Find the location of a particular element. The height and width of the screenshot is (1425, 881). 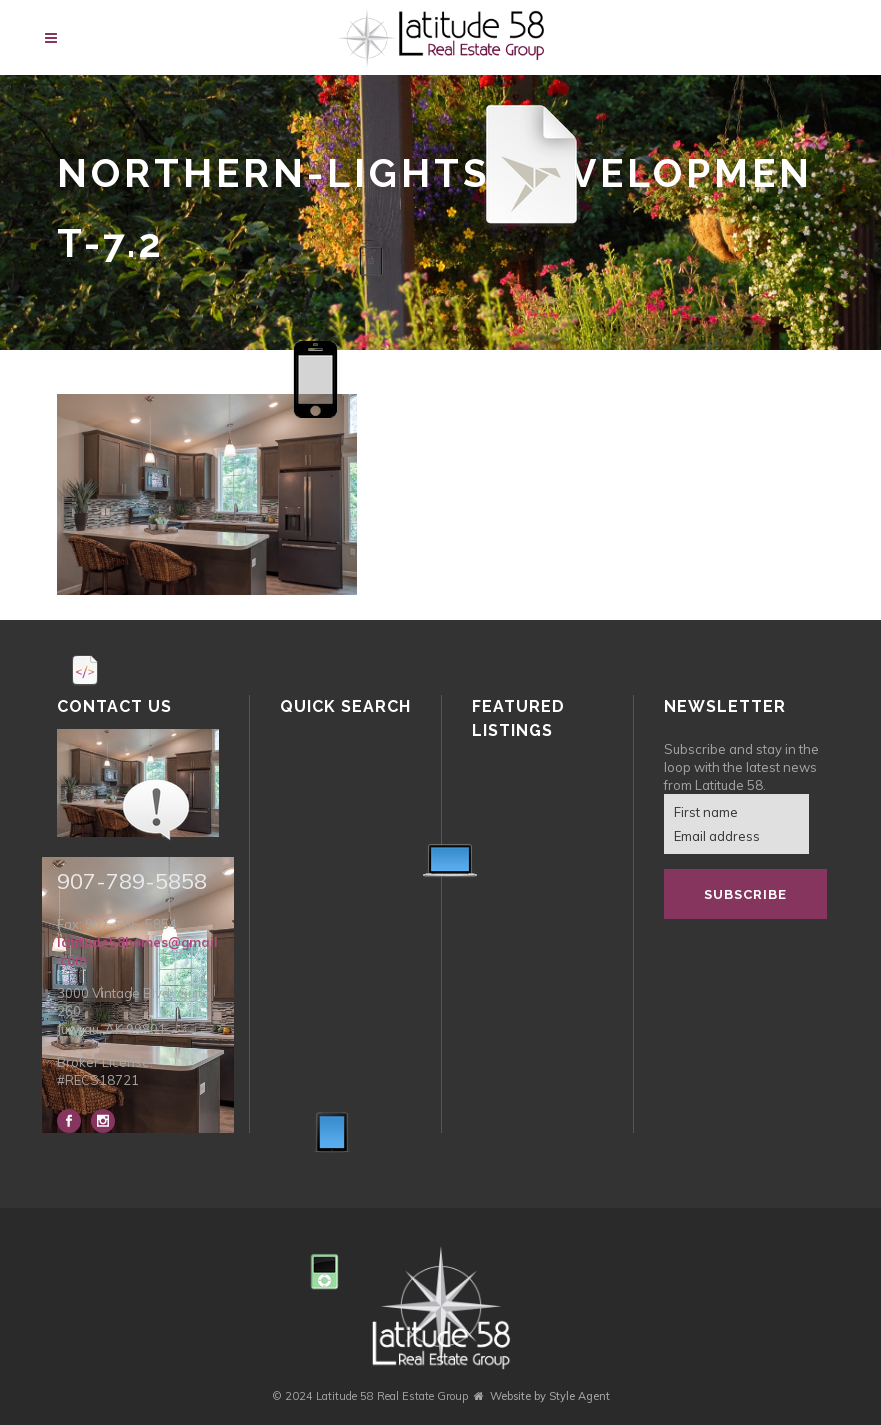

access airport express device in sidebar is located at coordinates (371, 261).